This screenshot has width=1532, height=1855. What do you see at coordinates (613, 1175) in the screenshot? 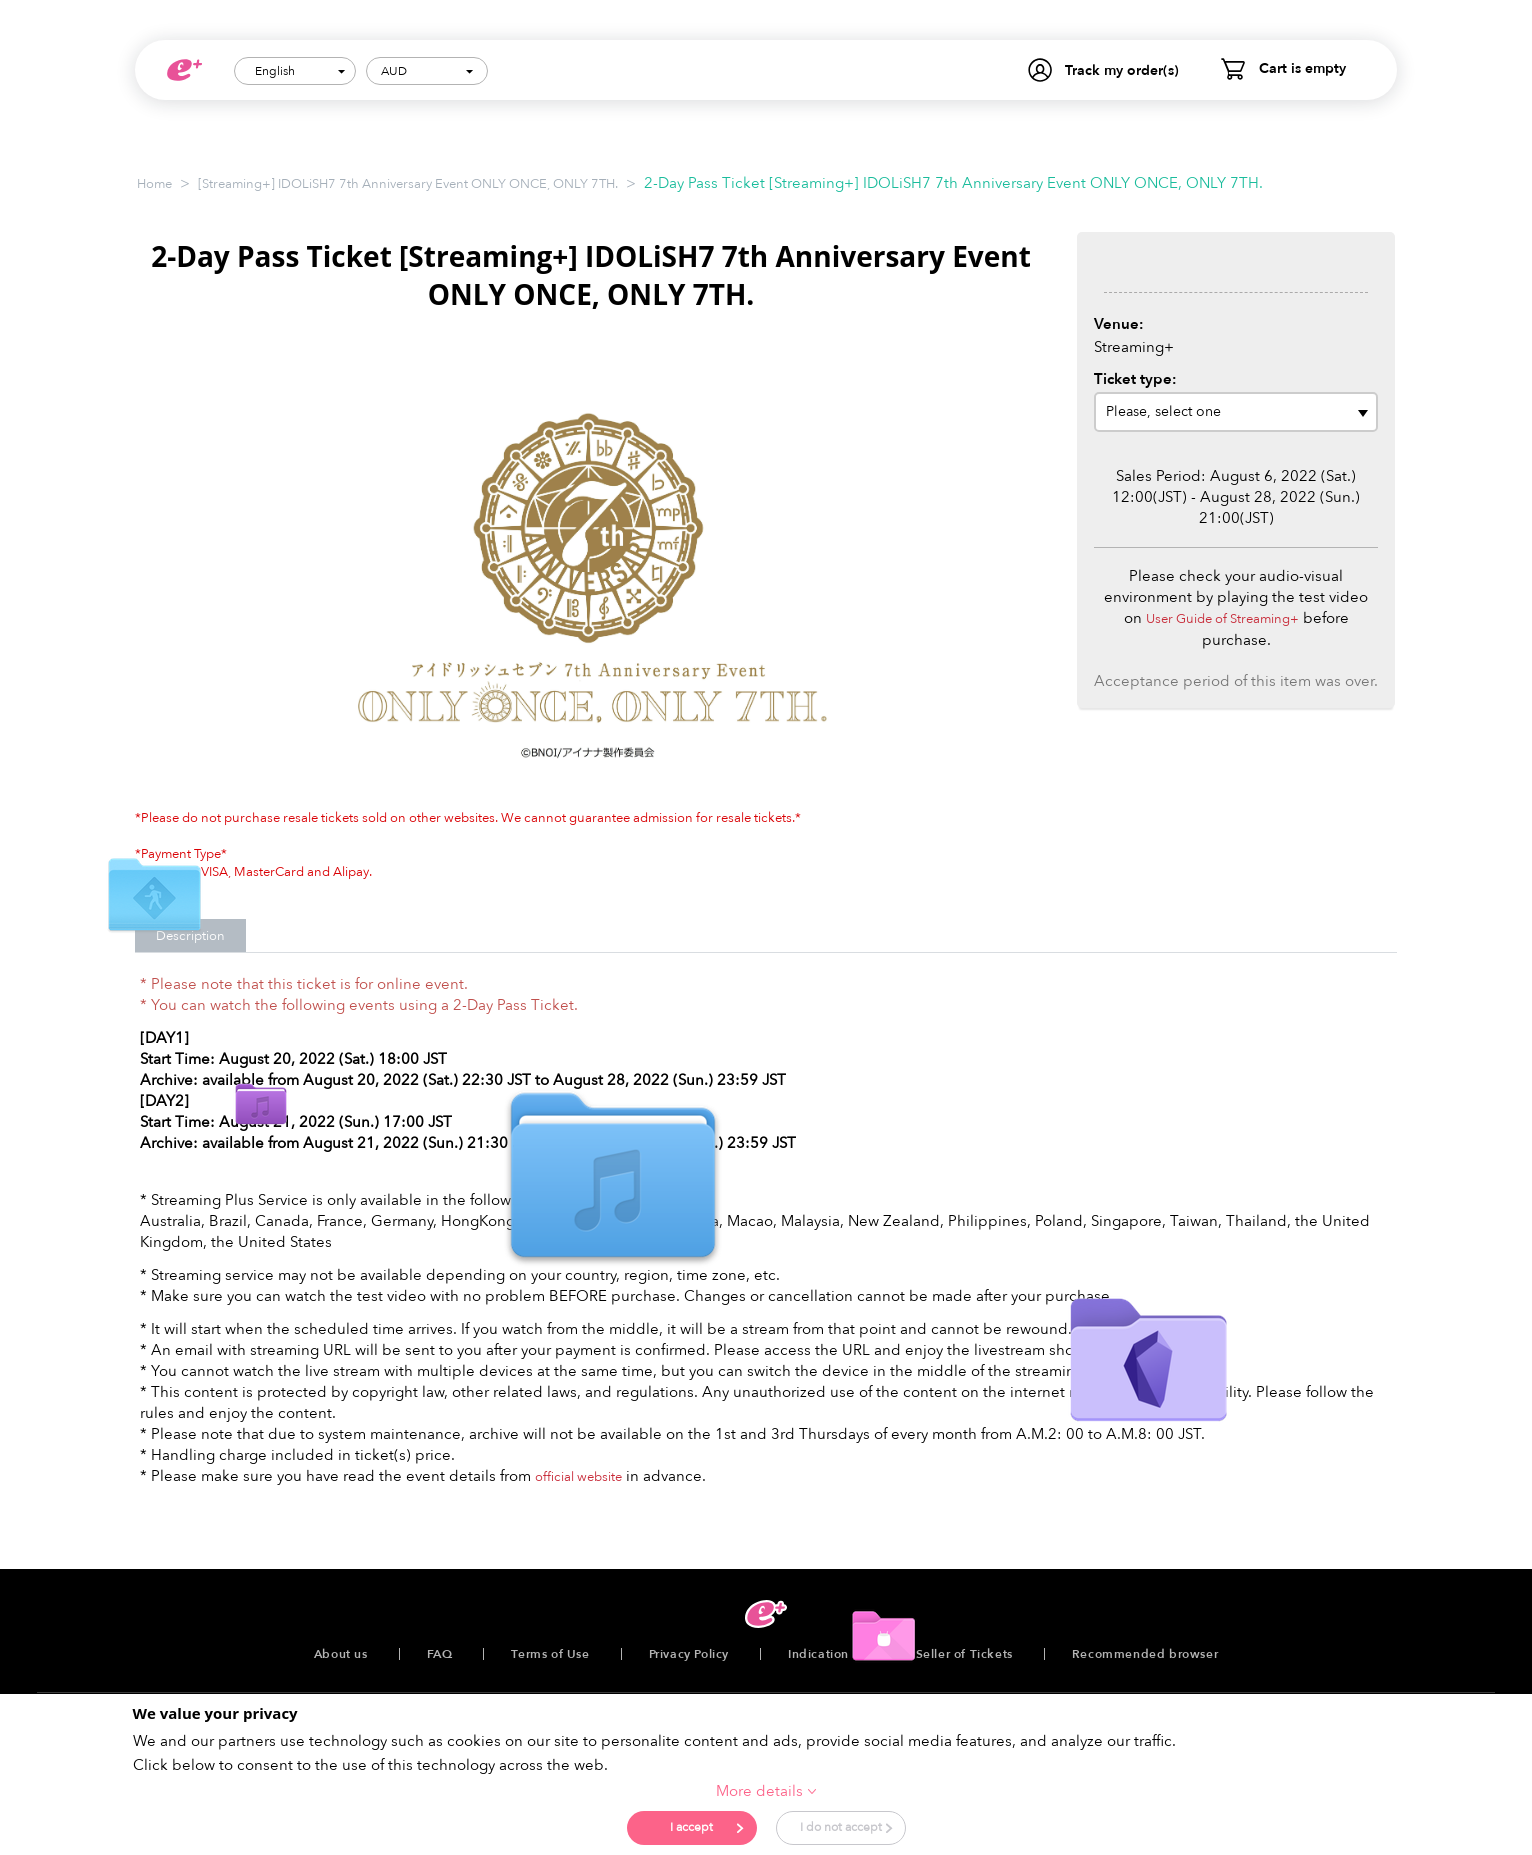
I see `open your music folder` at bounding box center [613, 1175].